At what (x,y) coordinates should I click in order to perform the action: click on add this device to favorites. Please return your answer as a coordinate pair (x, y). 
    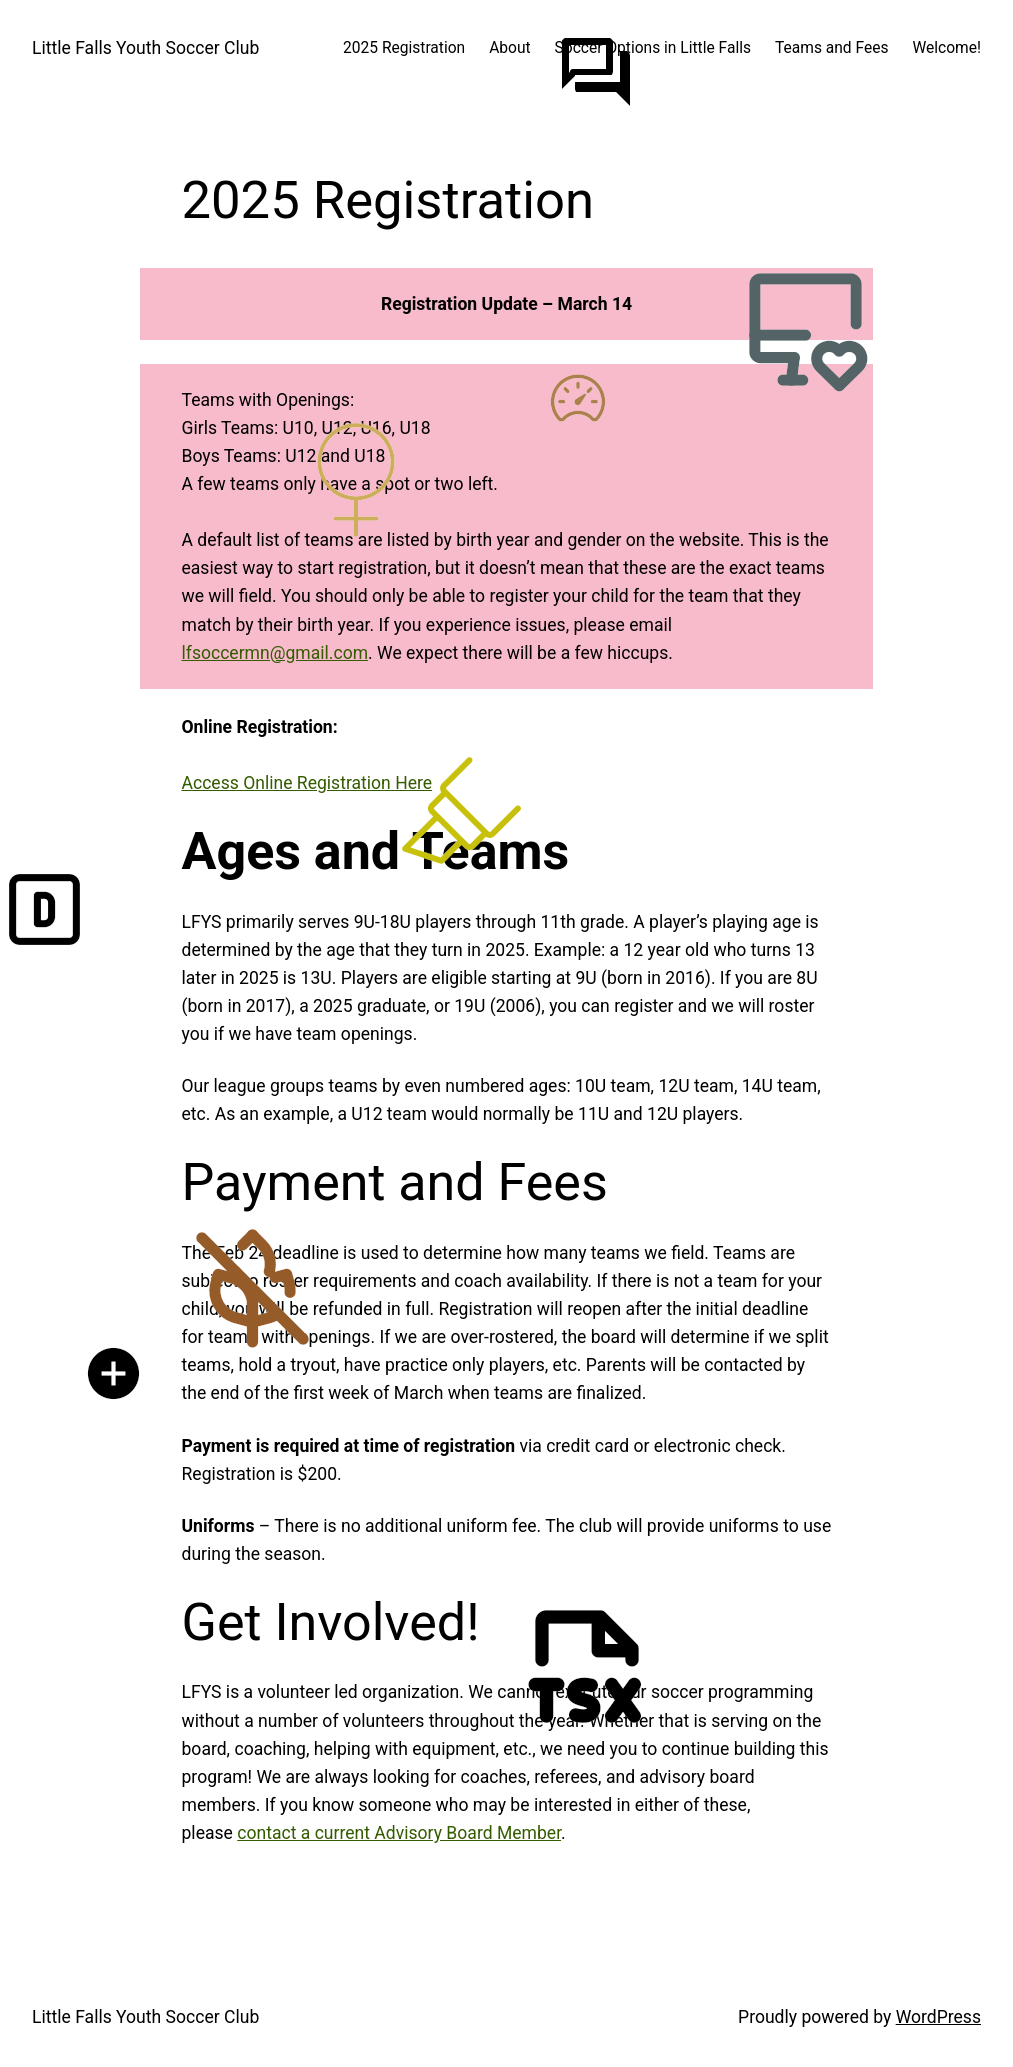
    Looking at the image, I should click on (805, 329).